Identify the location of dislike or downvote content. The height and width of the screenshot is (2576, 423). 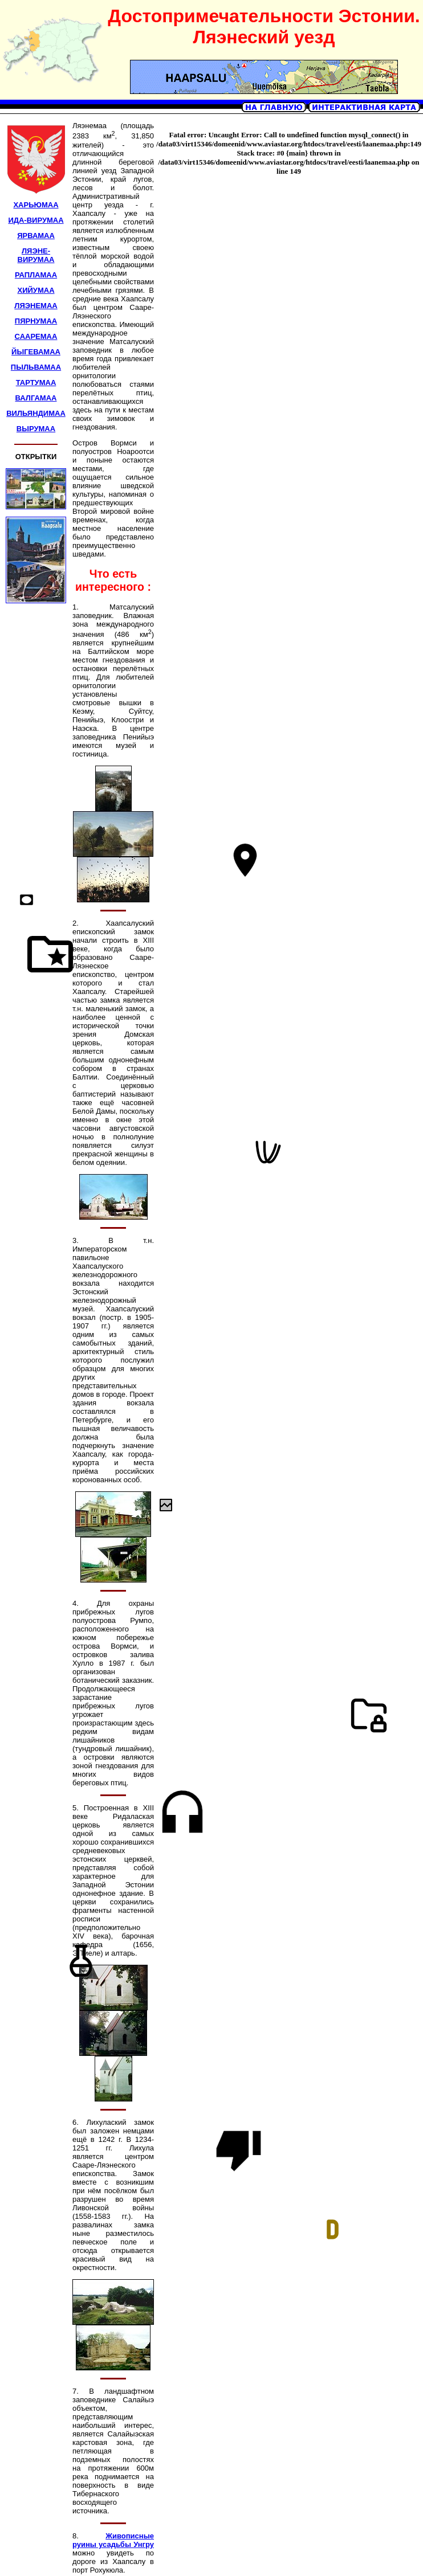
(238, 2149).